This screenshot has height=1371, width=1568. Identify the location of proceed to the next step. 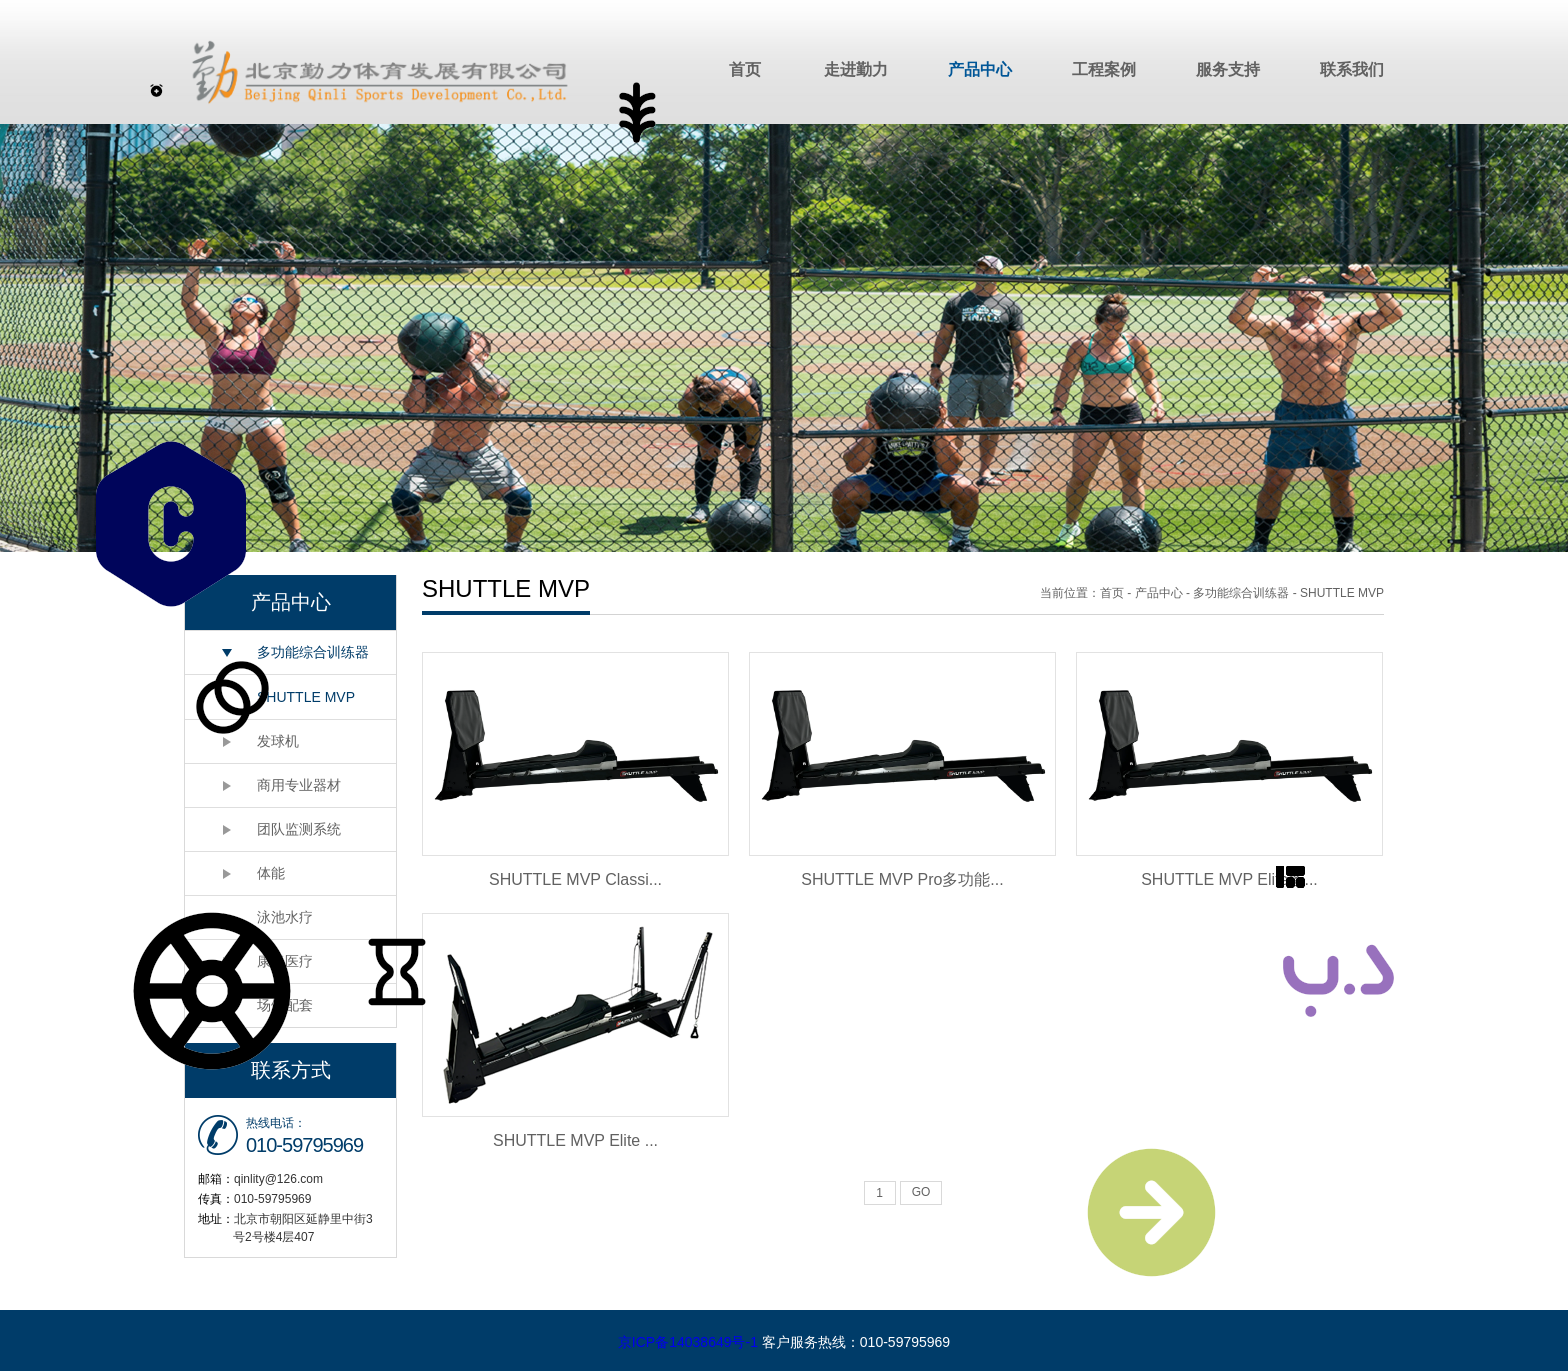
(1151, 1212).